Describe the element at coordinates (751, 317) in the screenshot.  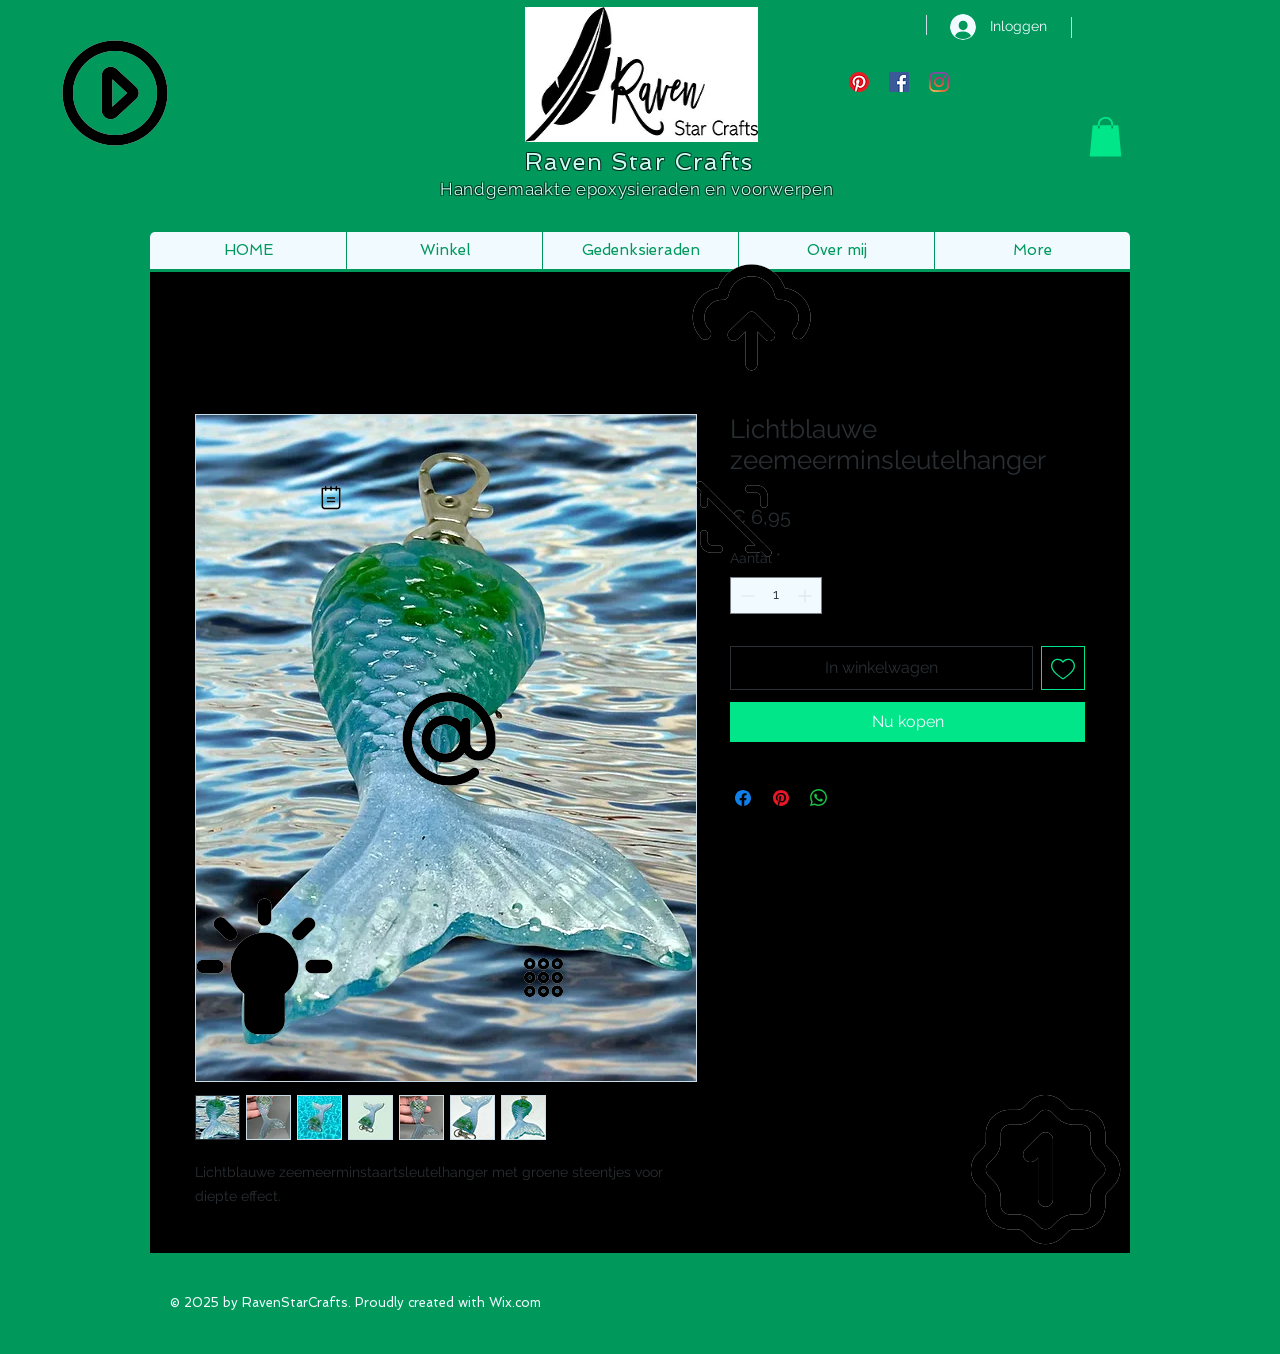
I see `upload file to cloud storage` at that location.